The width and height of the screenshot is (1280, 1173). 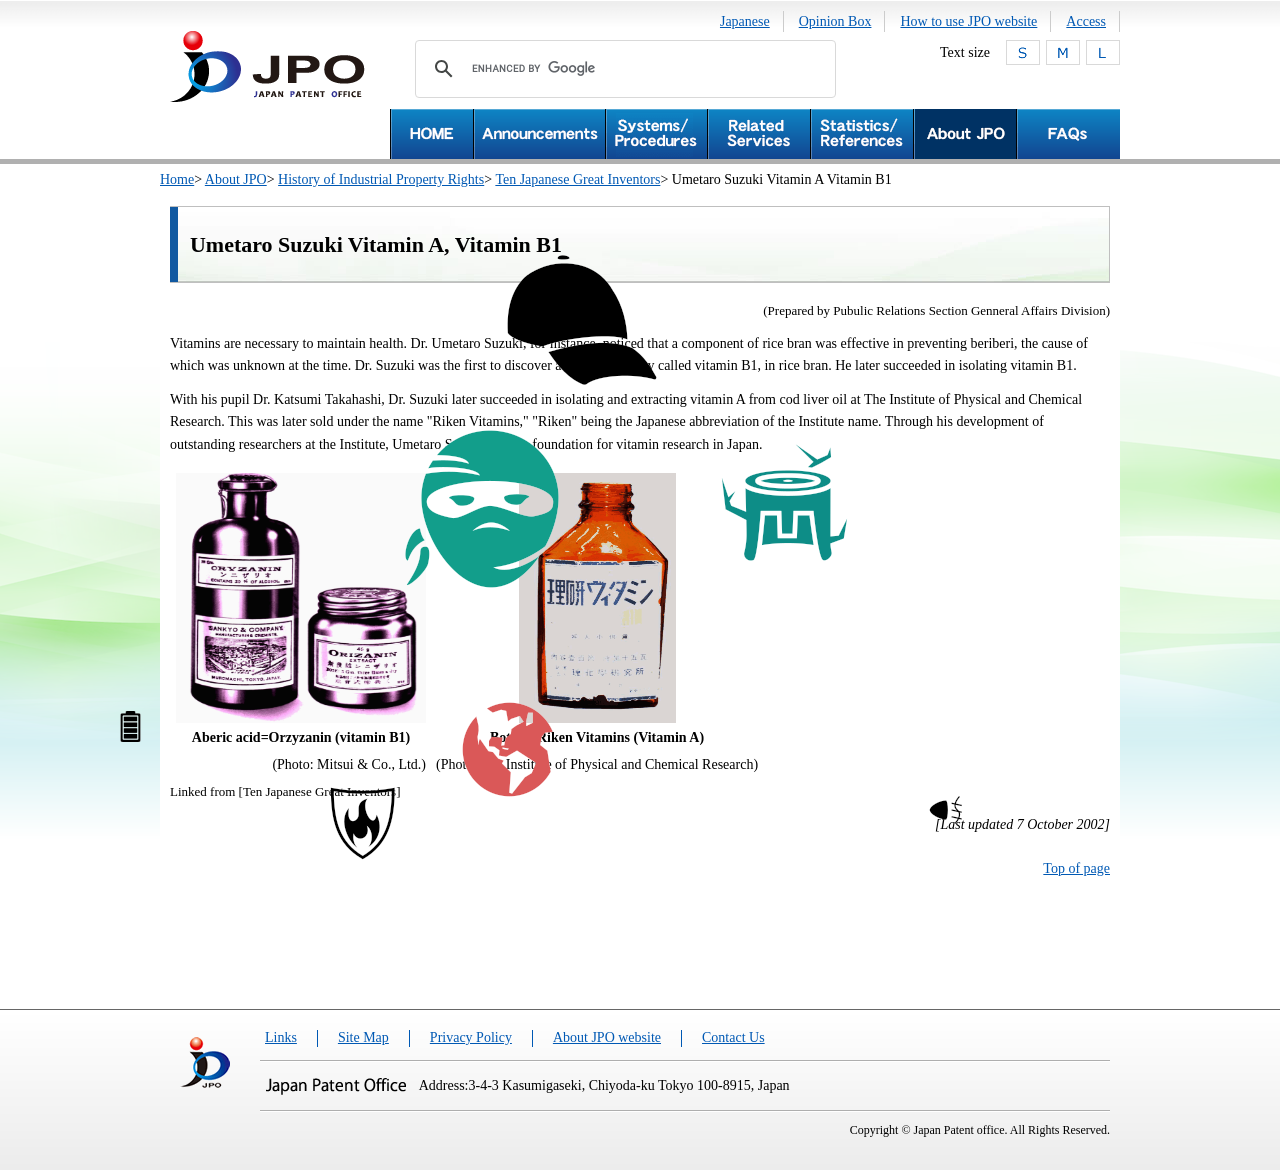 What do you see at coordinates (362, 823) in the screenshot?
I see `activate fire protection or resistance` at bounding box center [362, 823].